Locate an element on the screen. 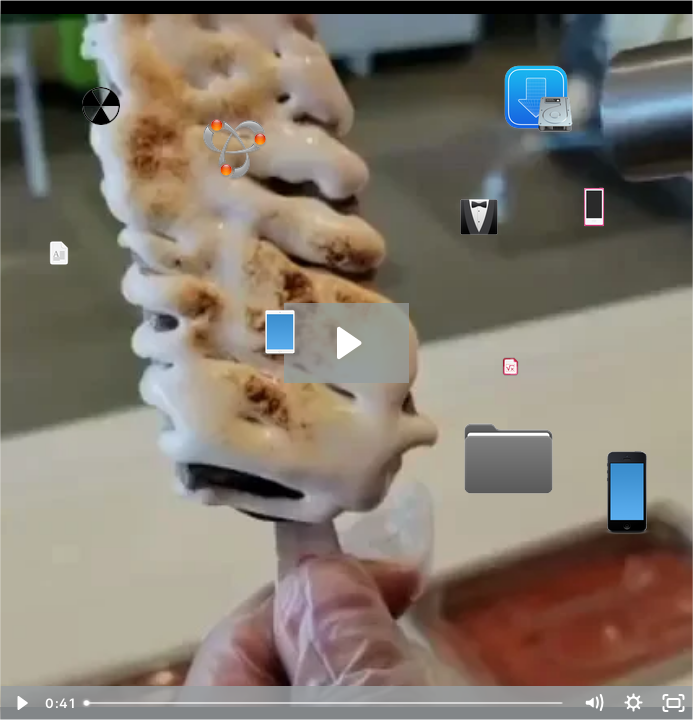 This screenshot has width=693, height=720. open a formula template file is located at coordinates (510, 366).